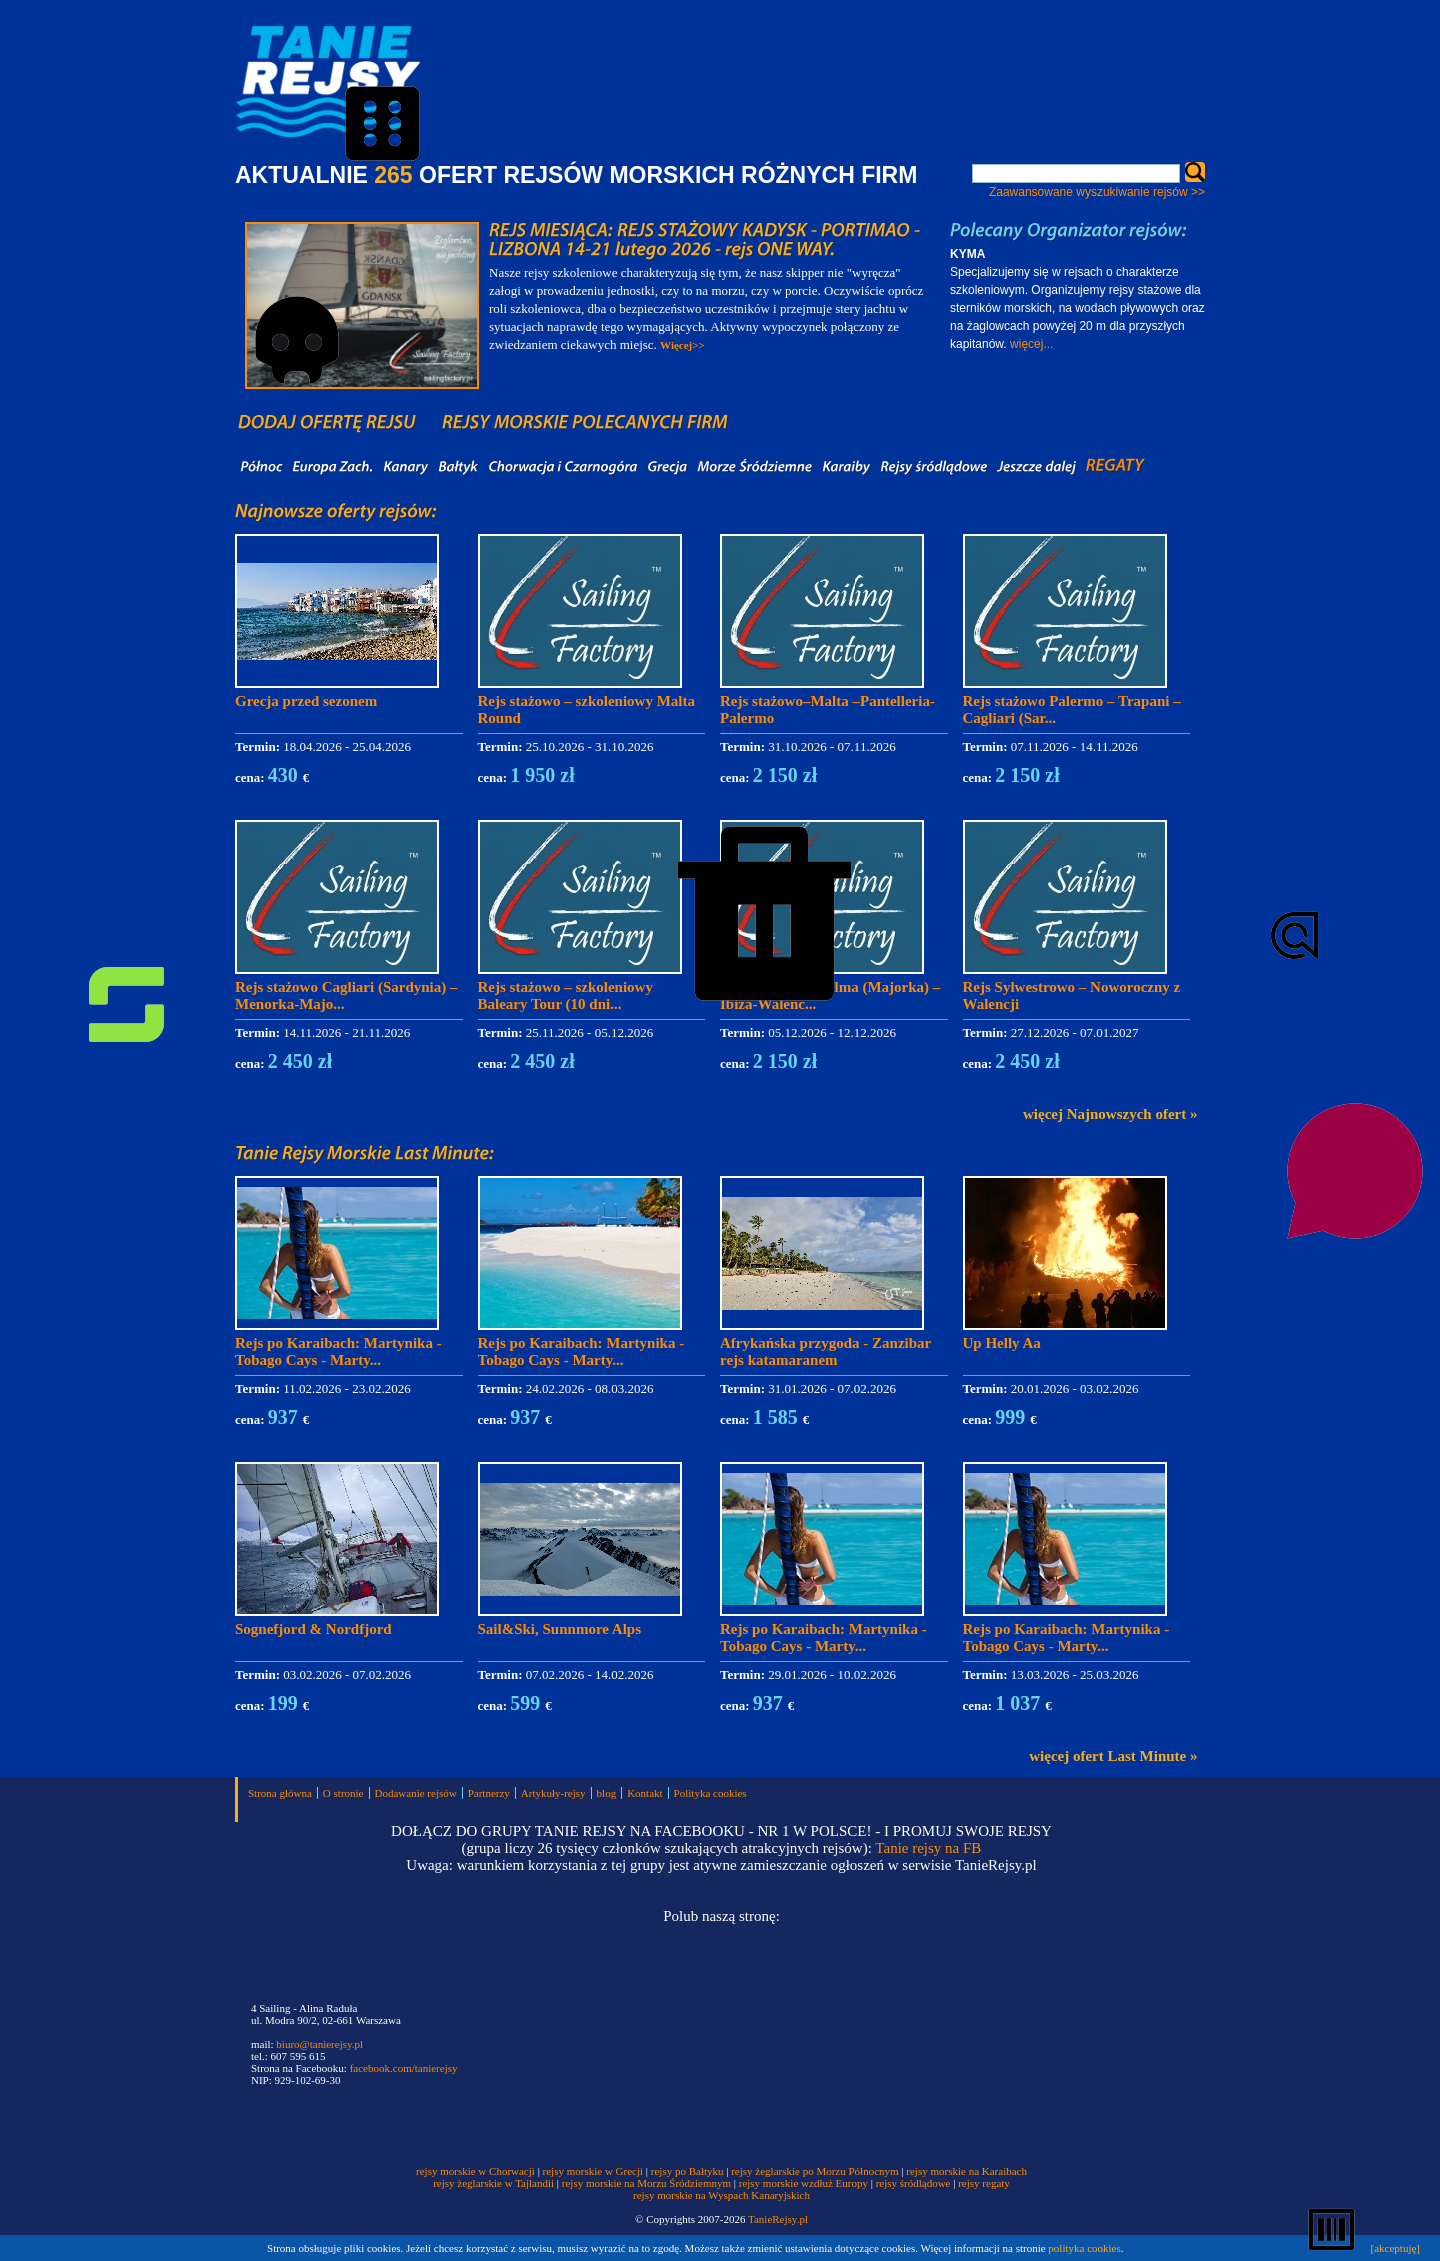  What do you see at coordinates (1355, 1171) in the screenshot?
I see `open chat or messaging` at bounding box center [1355, 1171].